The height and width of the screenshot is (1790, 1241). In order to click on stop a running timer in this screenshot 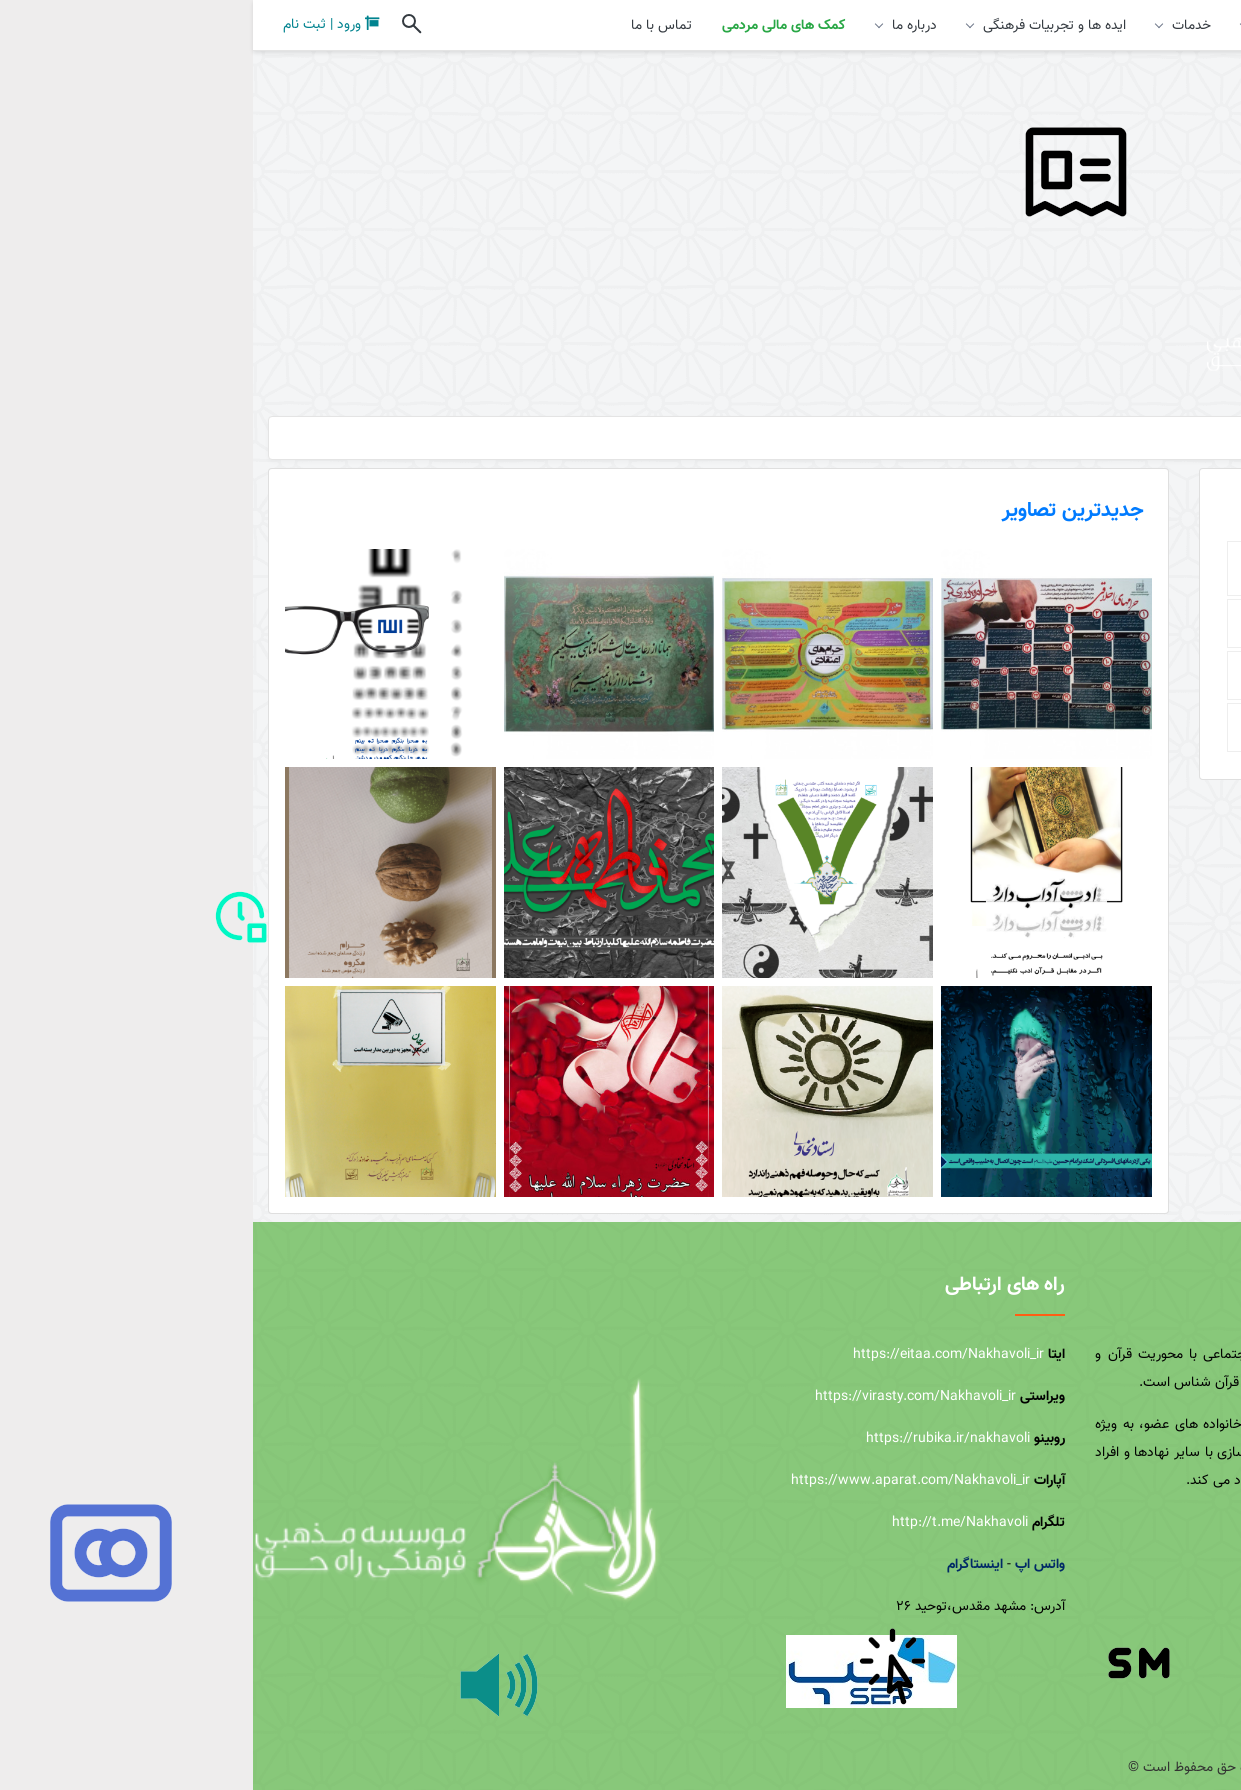, I will do `click(240, 916)`.